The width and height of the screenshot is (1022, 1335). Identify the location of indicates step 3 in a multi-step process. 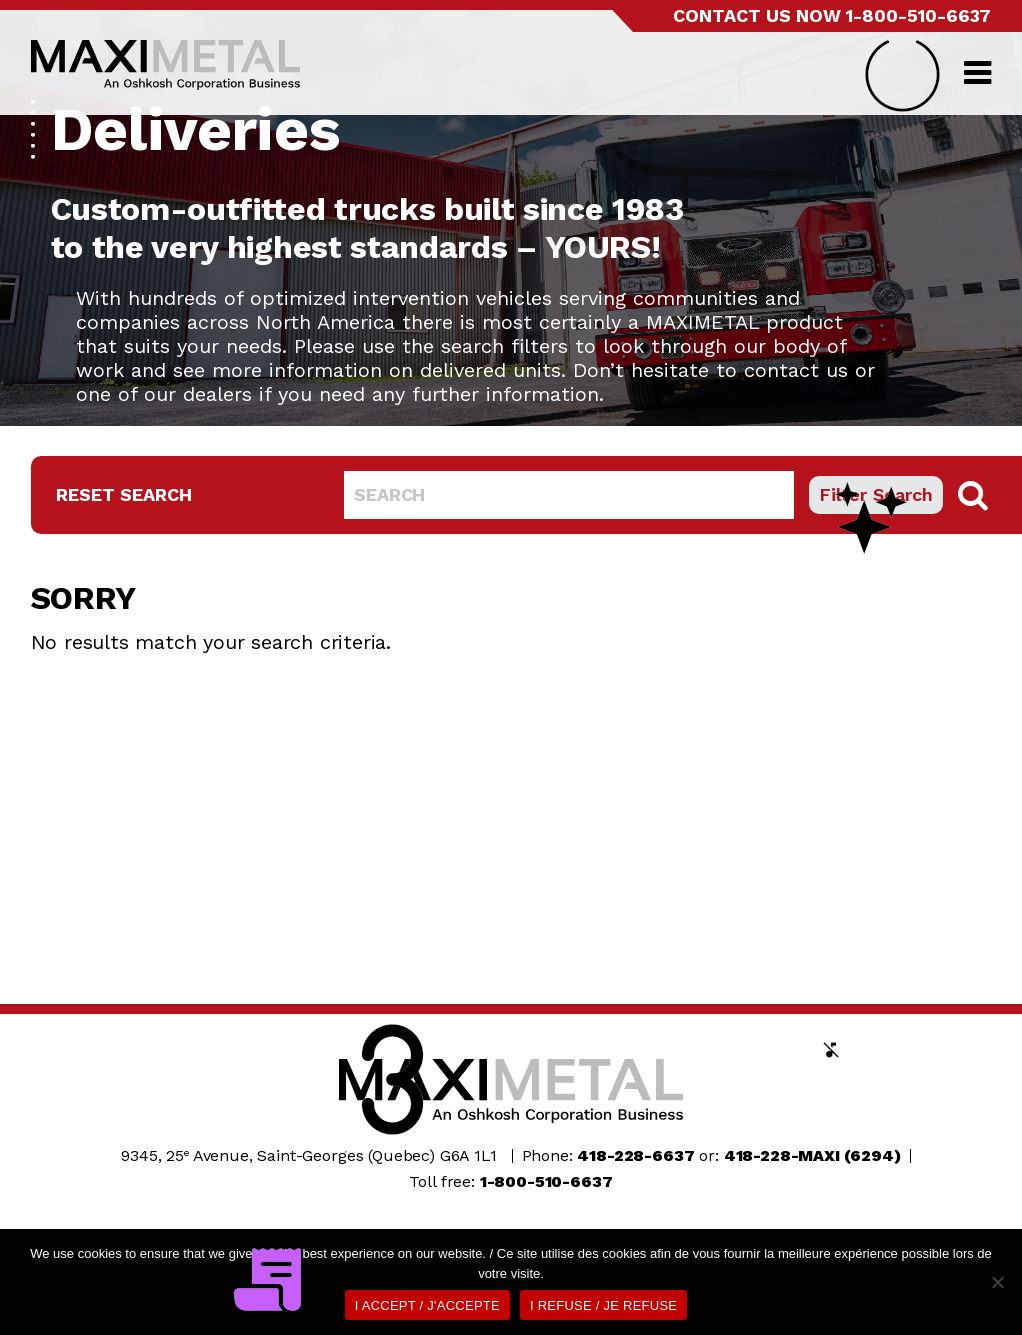
(392, 1079).